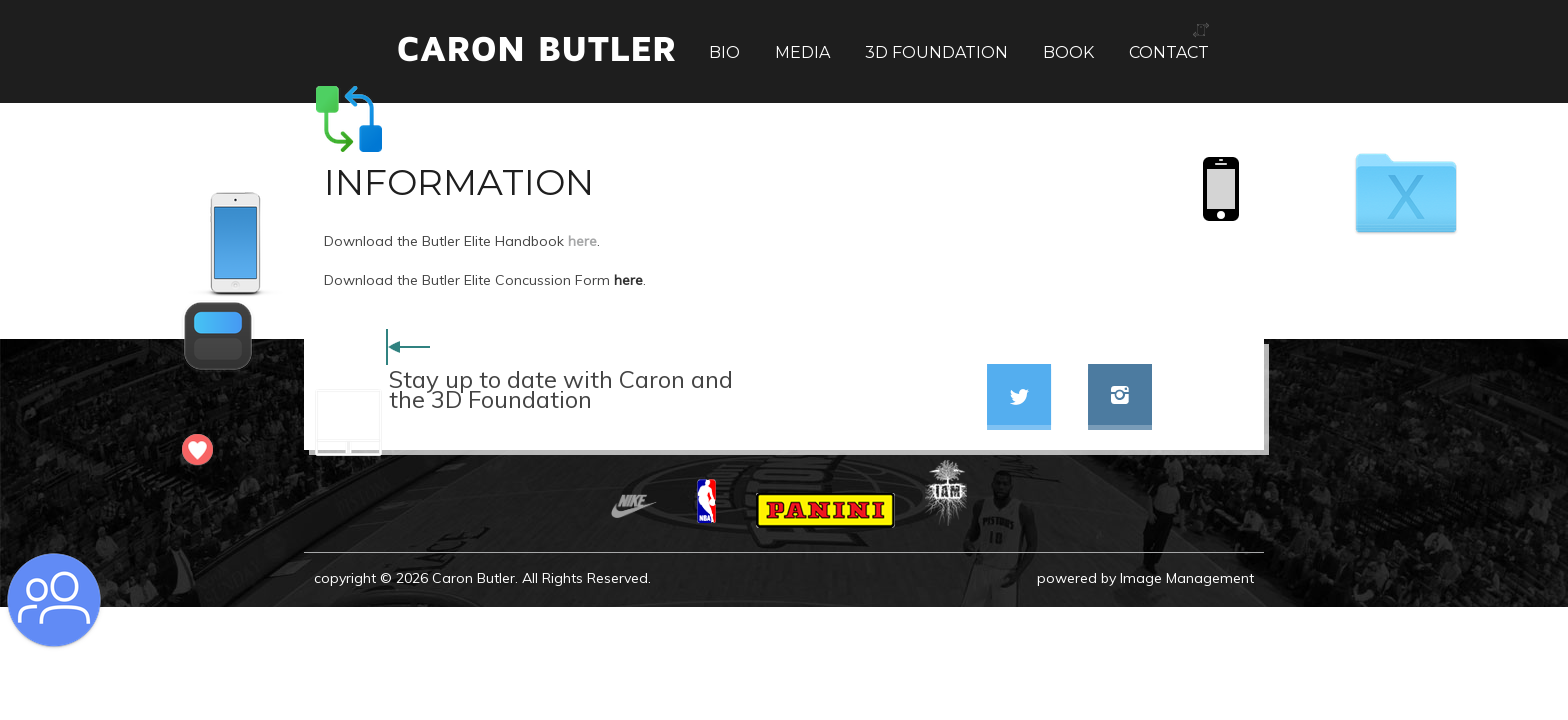  I want to click on touchpad is currently enabled, so click(348, 422).